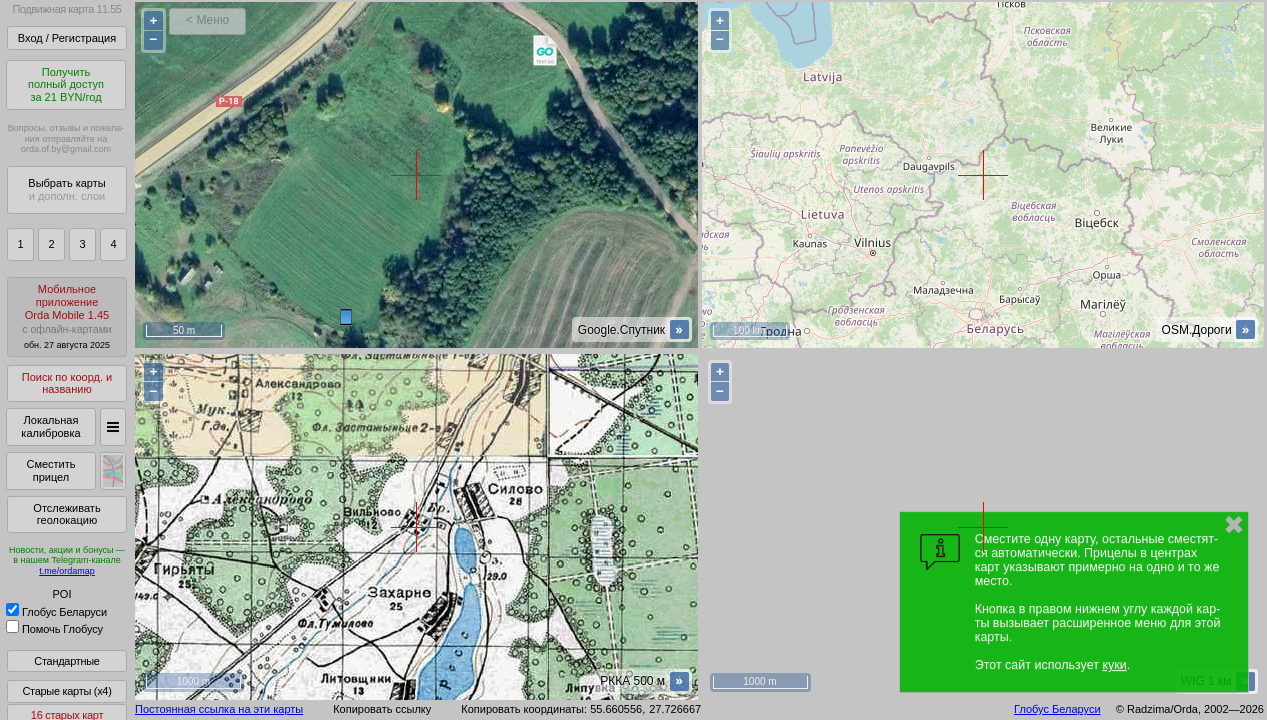 The width and height of the screenshot is (1267, 720). What do you see at coordinates (346, 317) in the screenshot?
I see `iPad Air 2 device icon` at bounding box center [346, 317].